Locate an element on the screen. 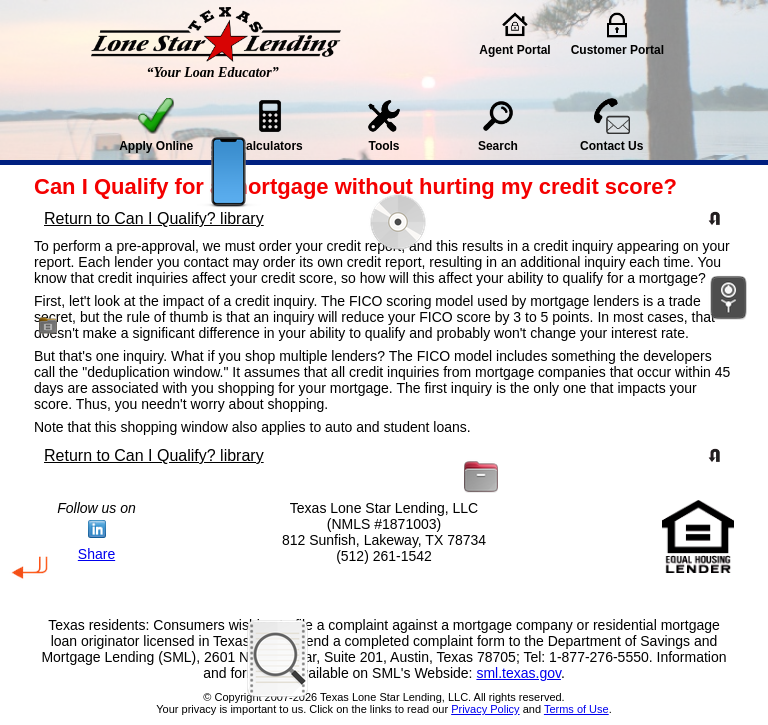  open videos folder is located at coordinates (48, 325).